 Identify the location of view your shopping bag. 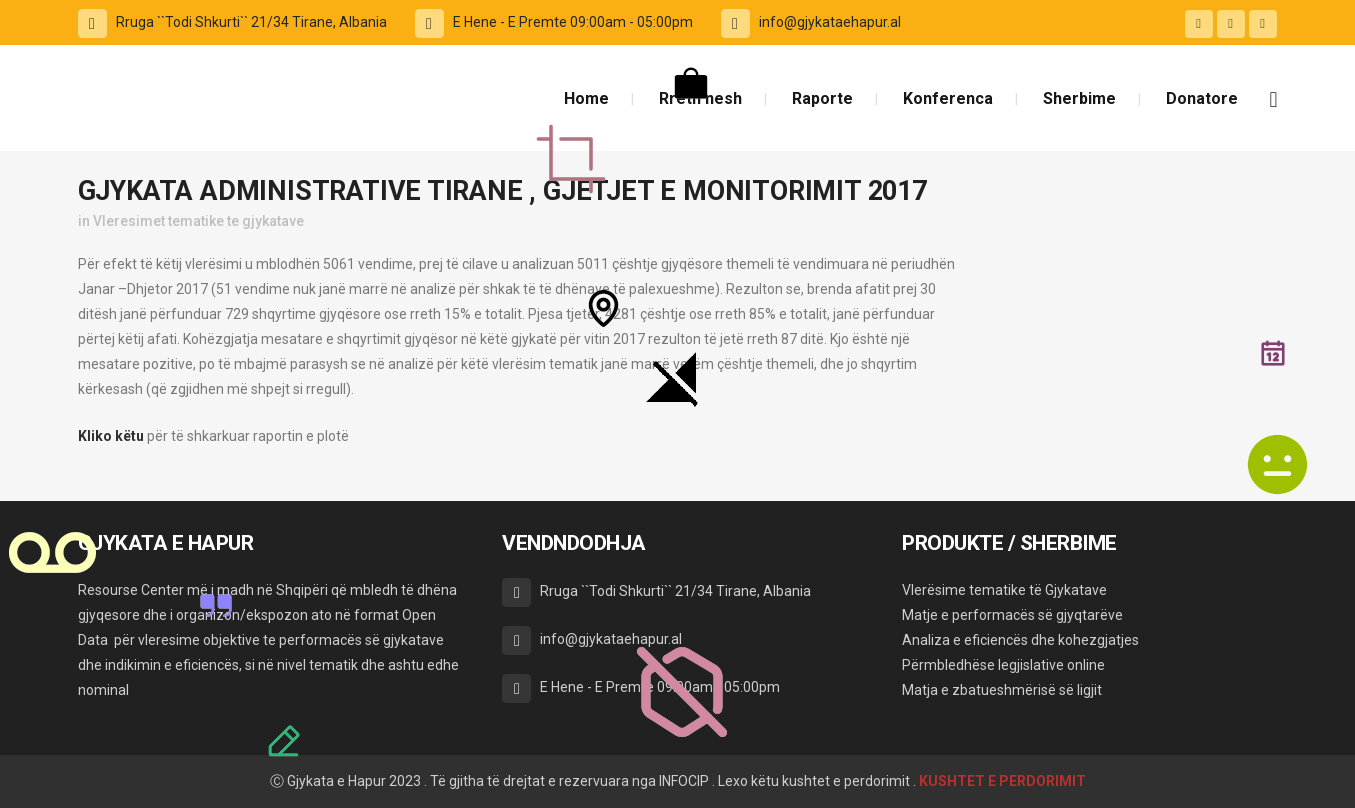
(691, 85).